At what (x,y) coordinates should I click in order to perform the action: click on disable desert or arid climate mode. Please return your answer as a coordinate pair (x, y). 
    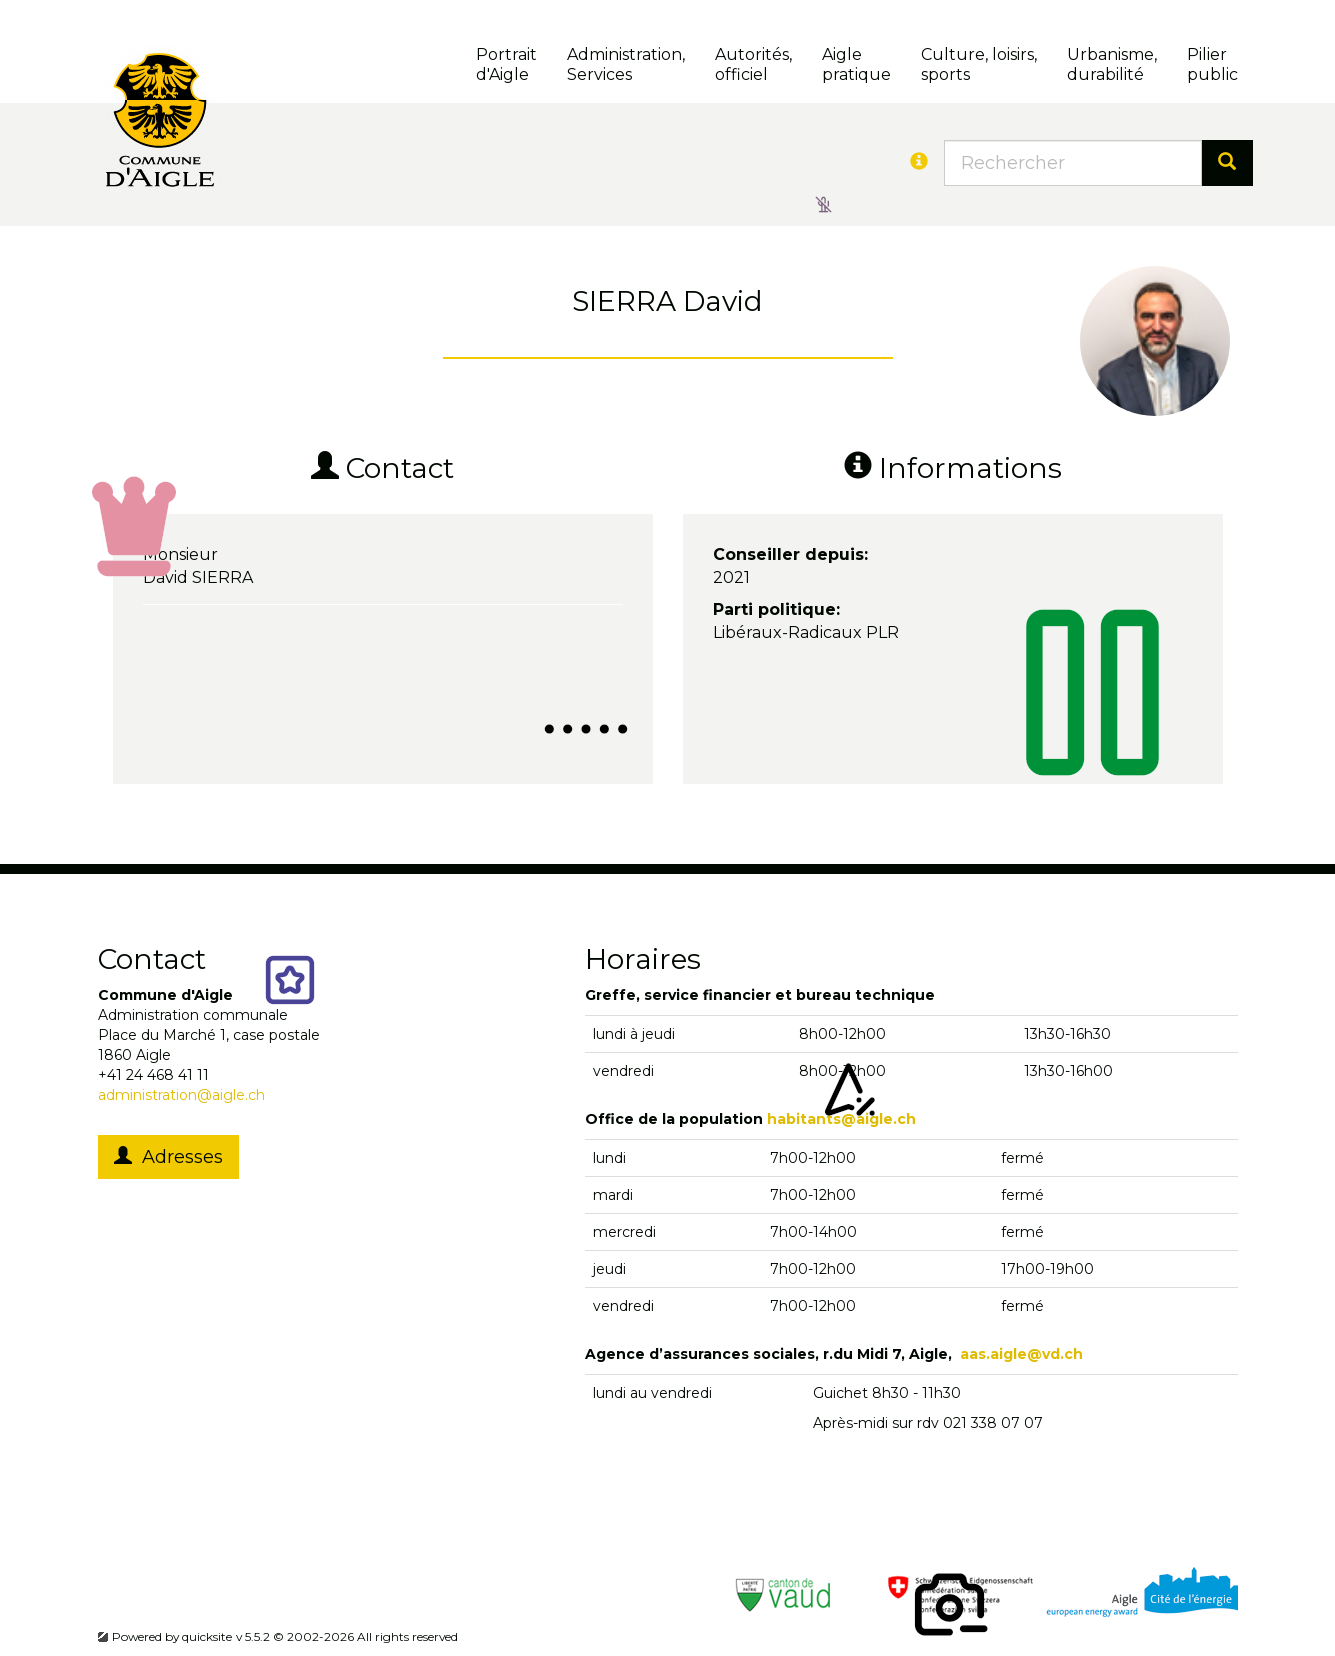
    Looking at the image, I should click on (823, 204).